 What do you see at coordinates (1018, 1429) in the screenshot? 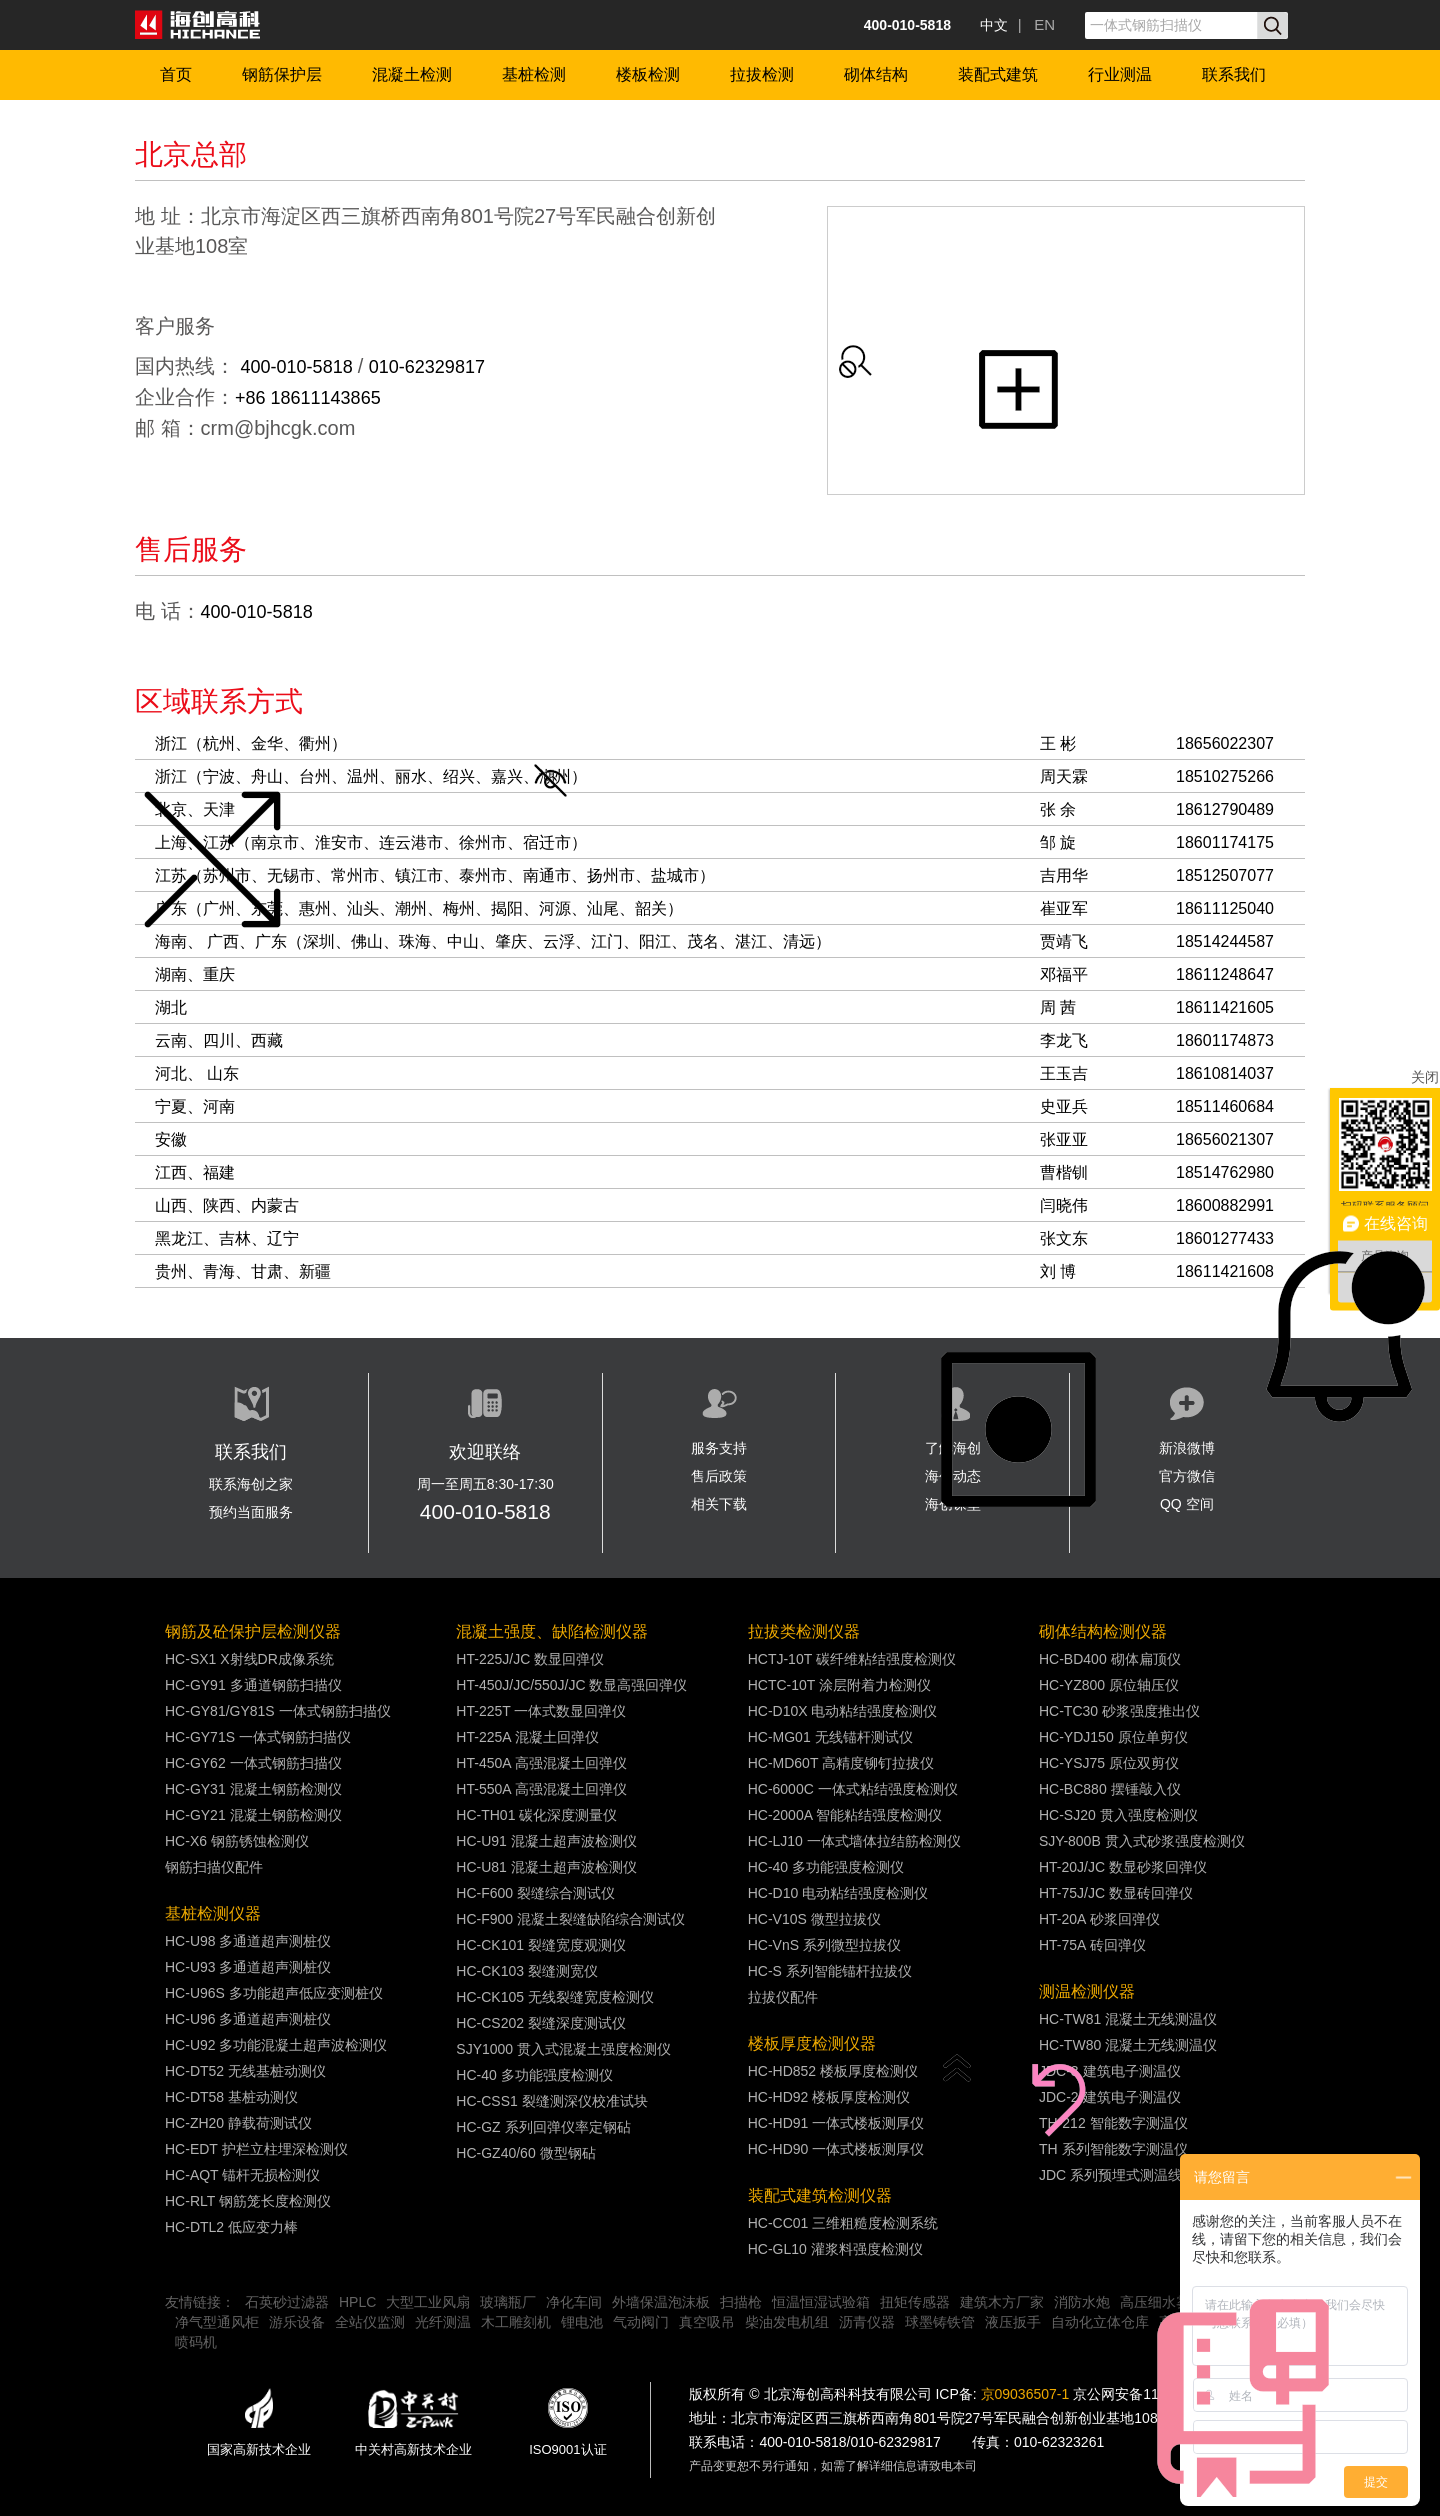
I see `indicates a file has been modified` at bounding box center [1018, 1429].